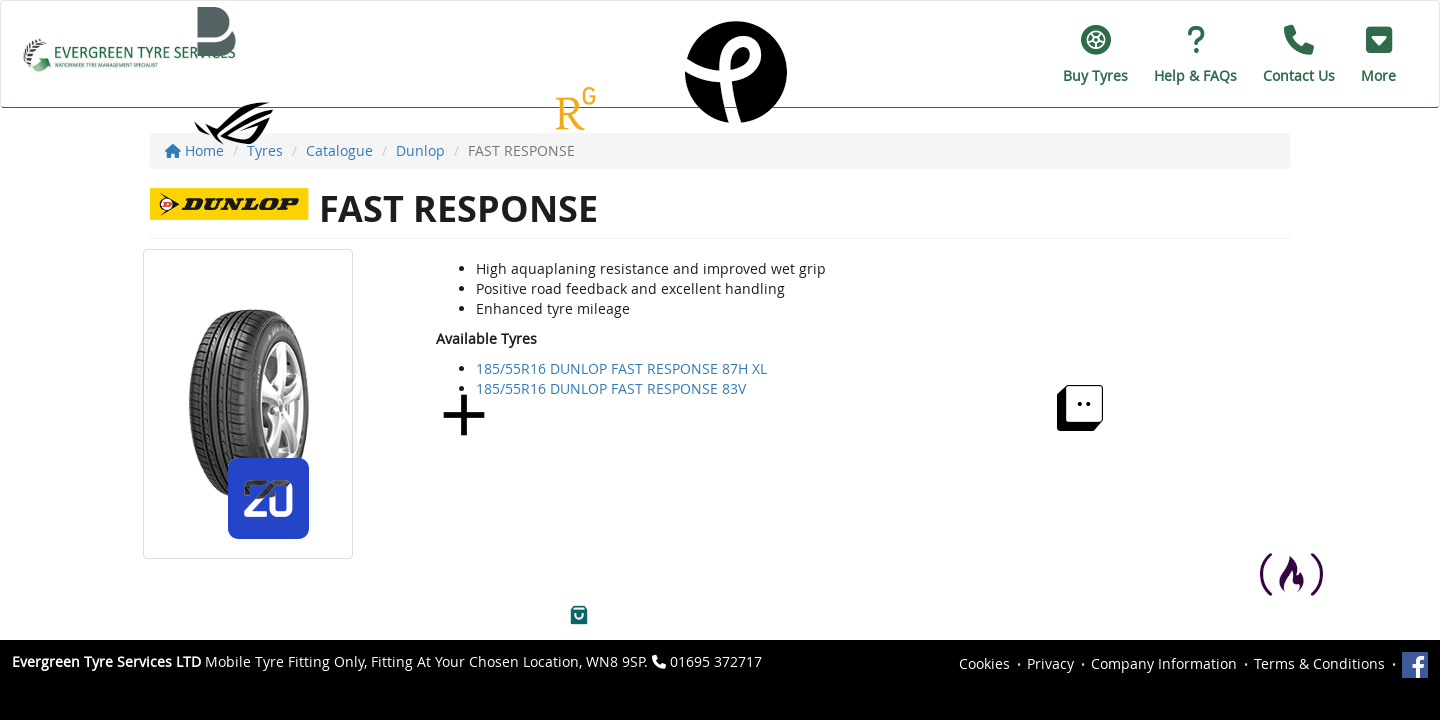 This screenshot has height=720, width=1440. Describe the element at coordinates (579, 615) in the screenshot. I see `view your shopping bag` at that location.